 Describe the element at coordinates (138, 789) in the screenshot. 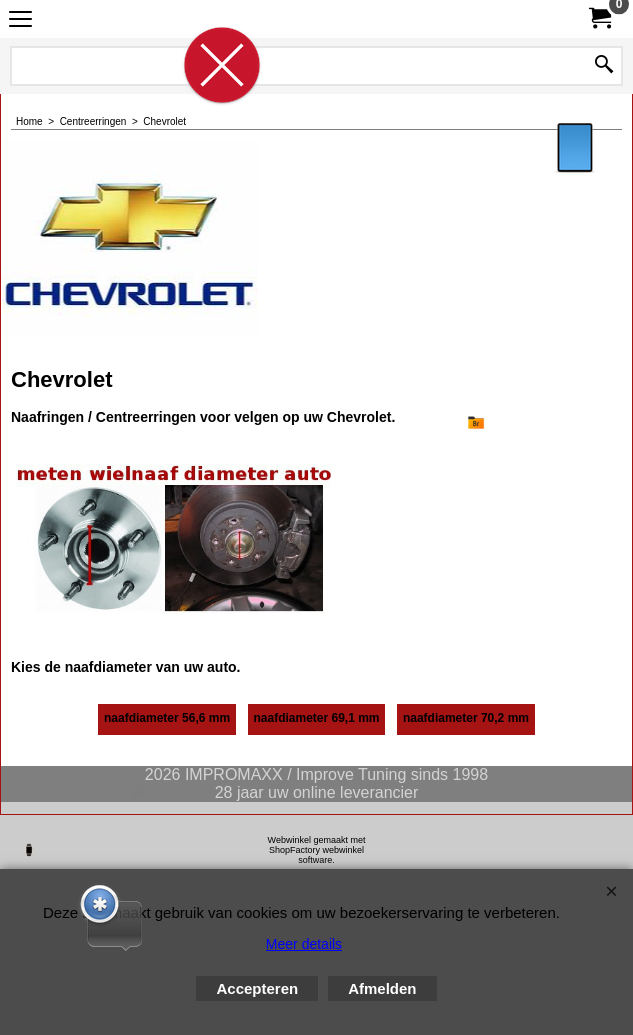

I see `guest user account` at that location.